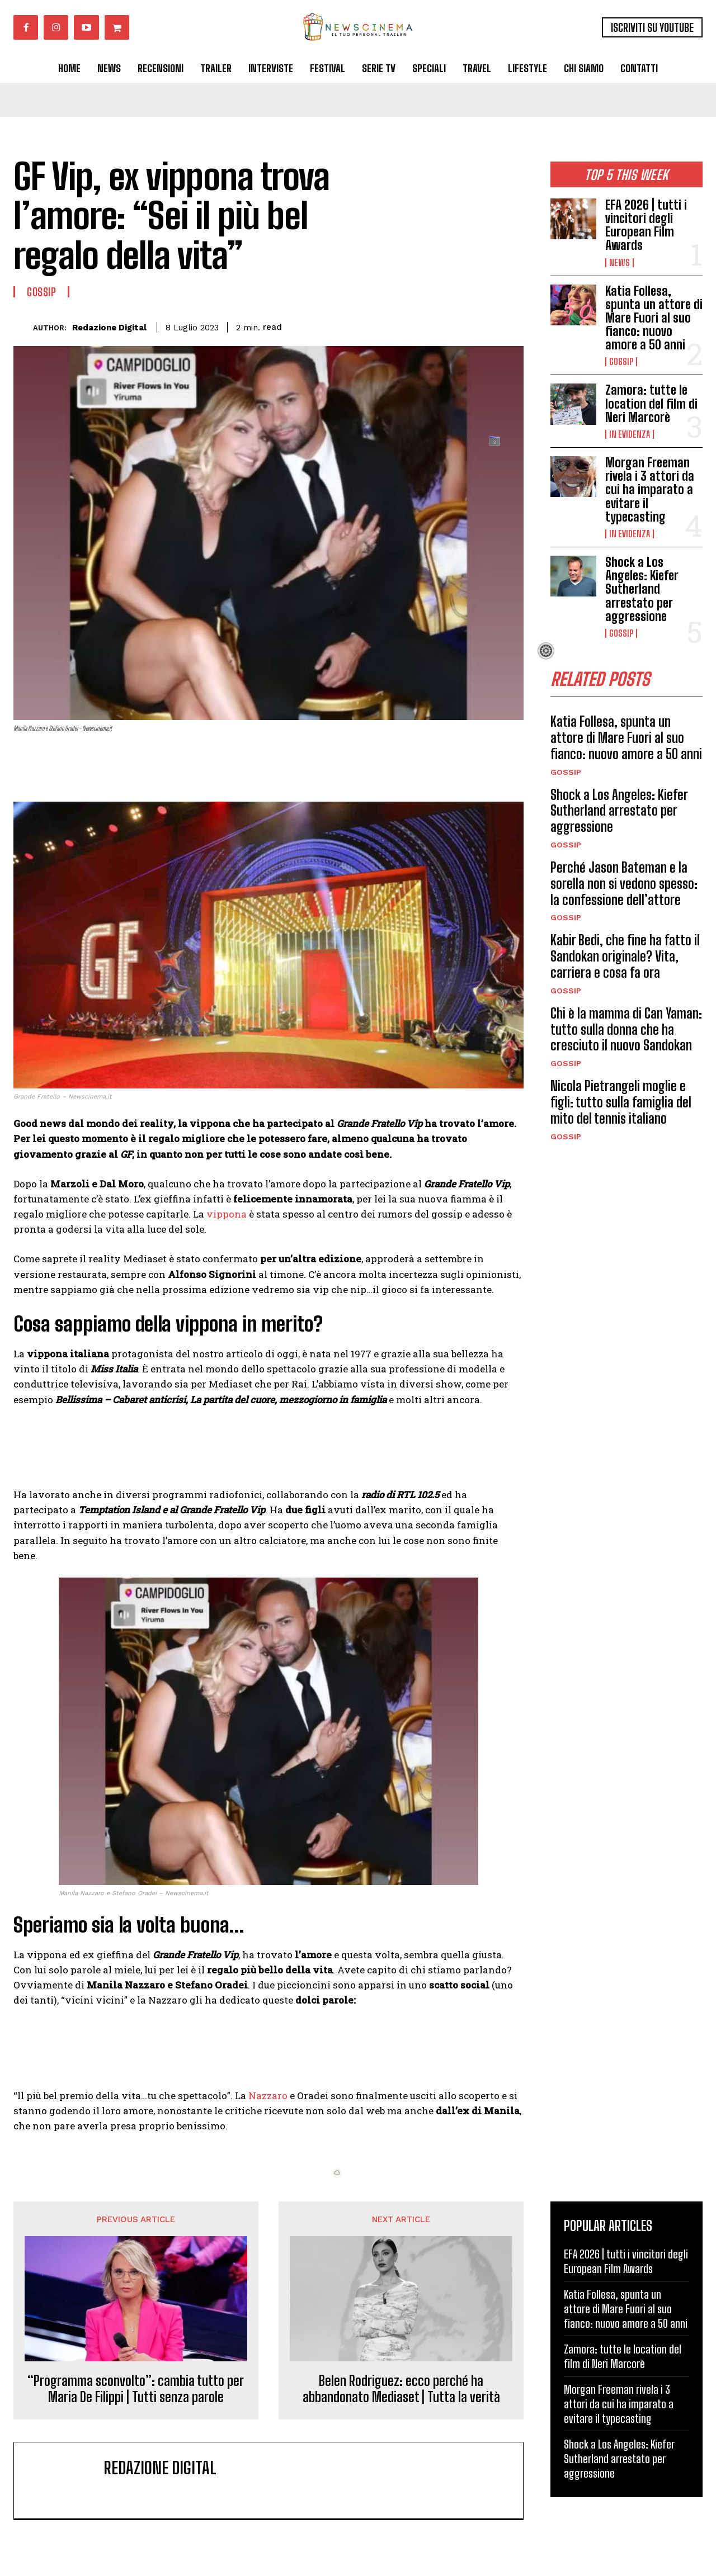  Describe the element at coordinates (546, 651) in the screenshot. I see `open system preferences` at that location.